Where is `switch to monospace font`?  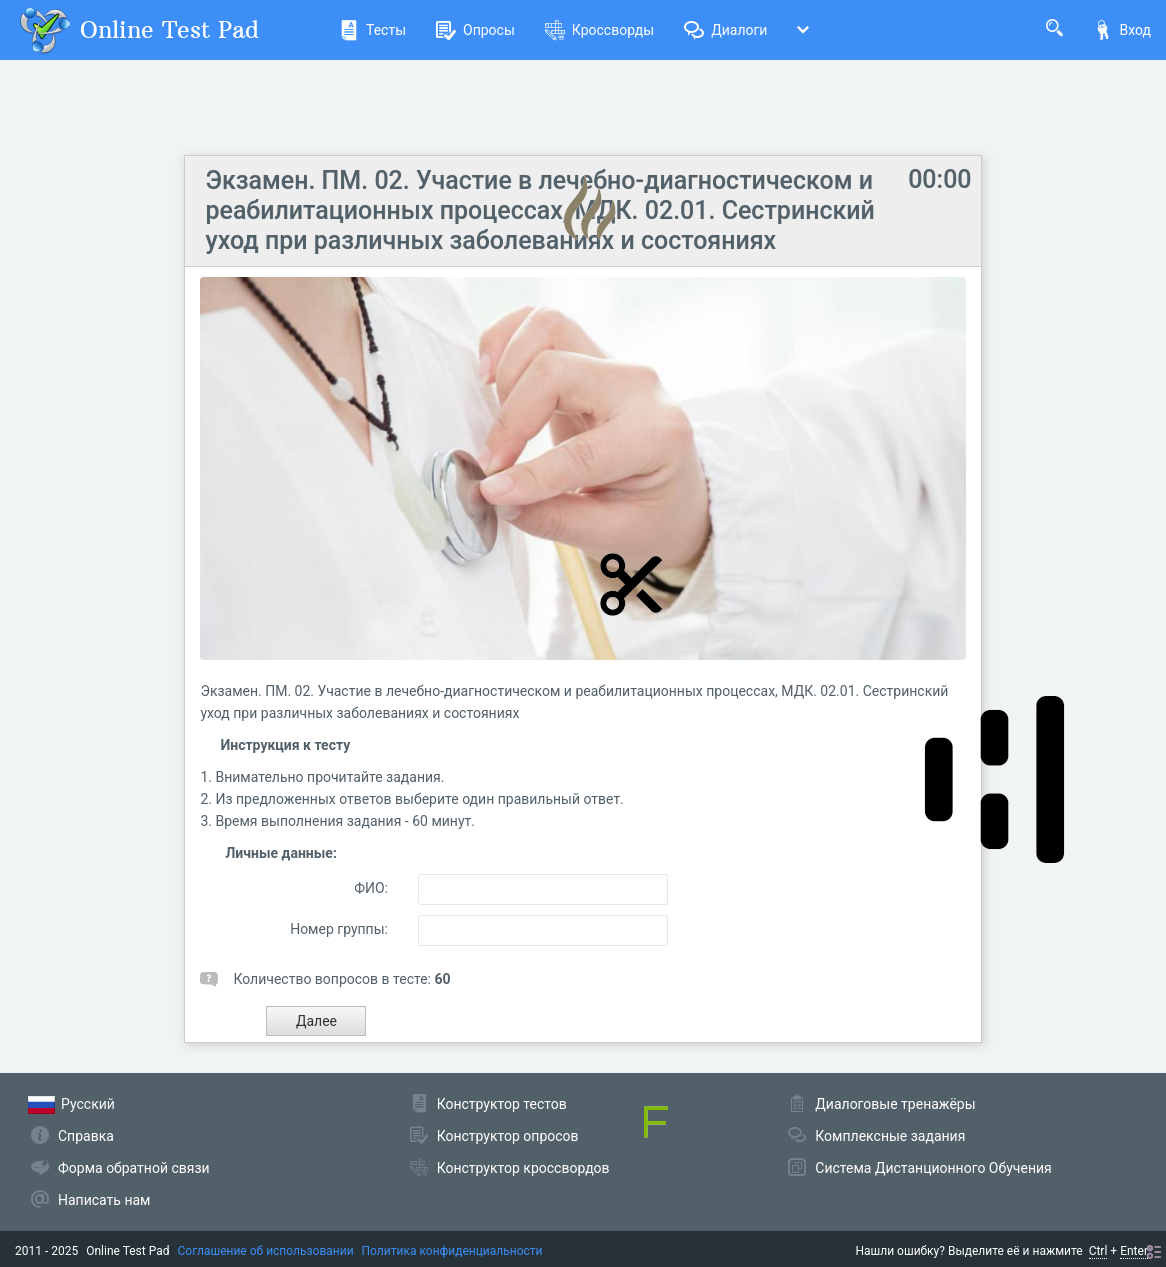
switch to monospace font is located at coordinates (655, 1121).